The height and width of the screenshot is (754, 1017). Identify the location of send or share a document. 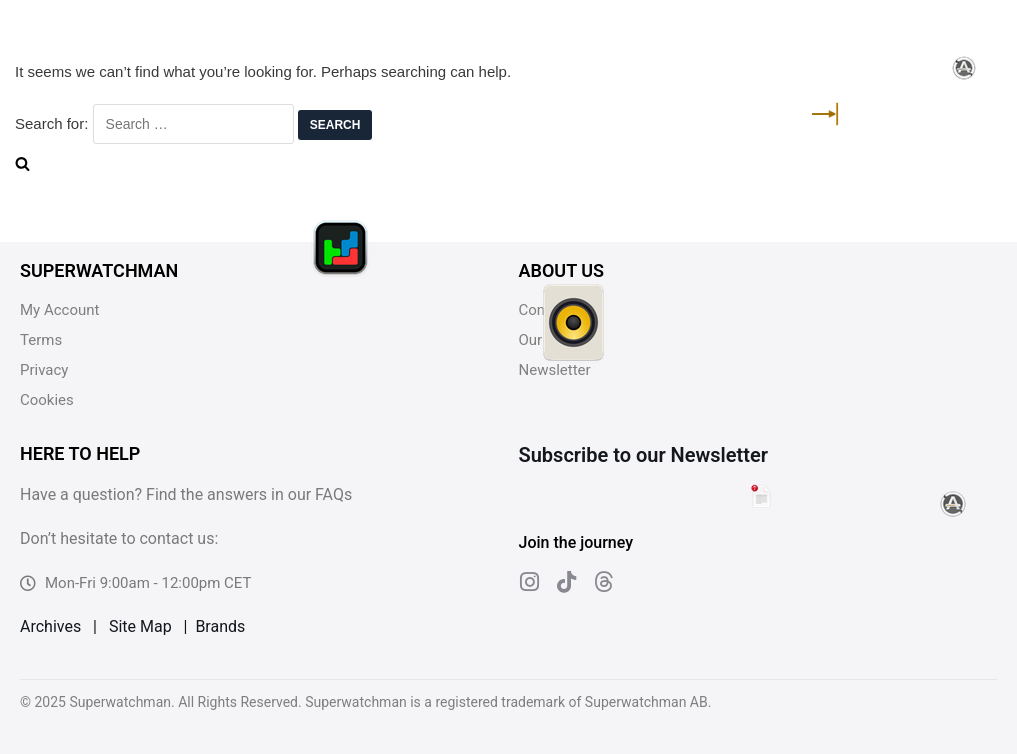
(761, 496).